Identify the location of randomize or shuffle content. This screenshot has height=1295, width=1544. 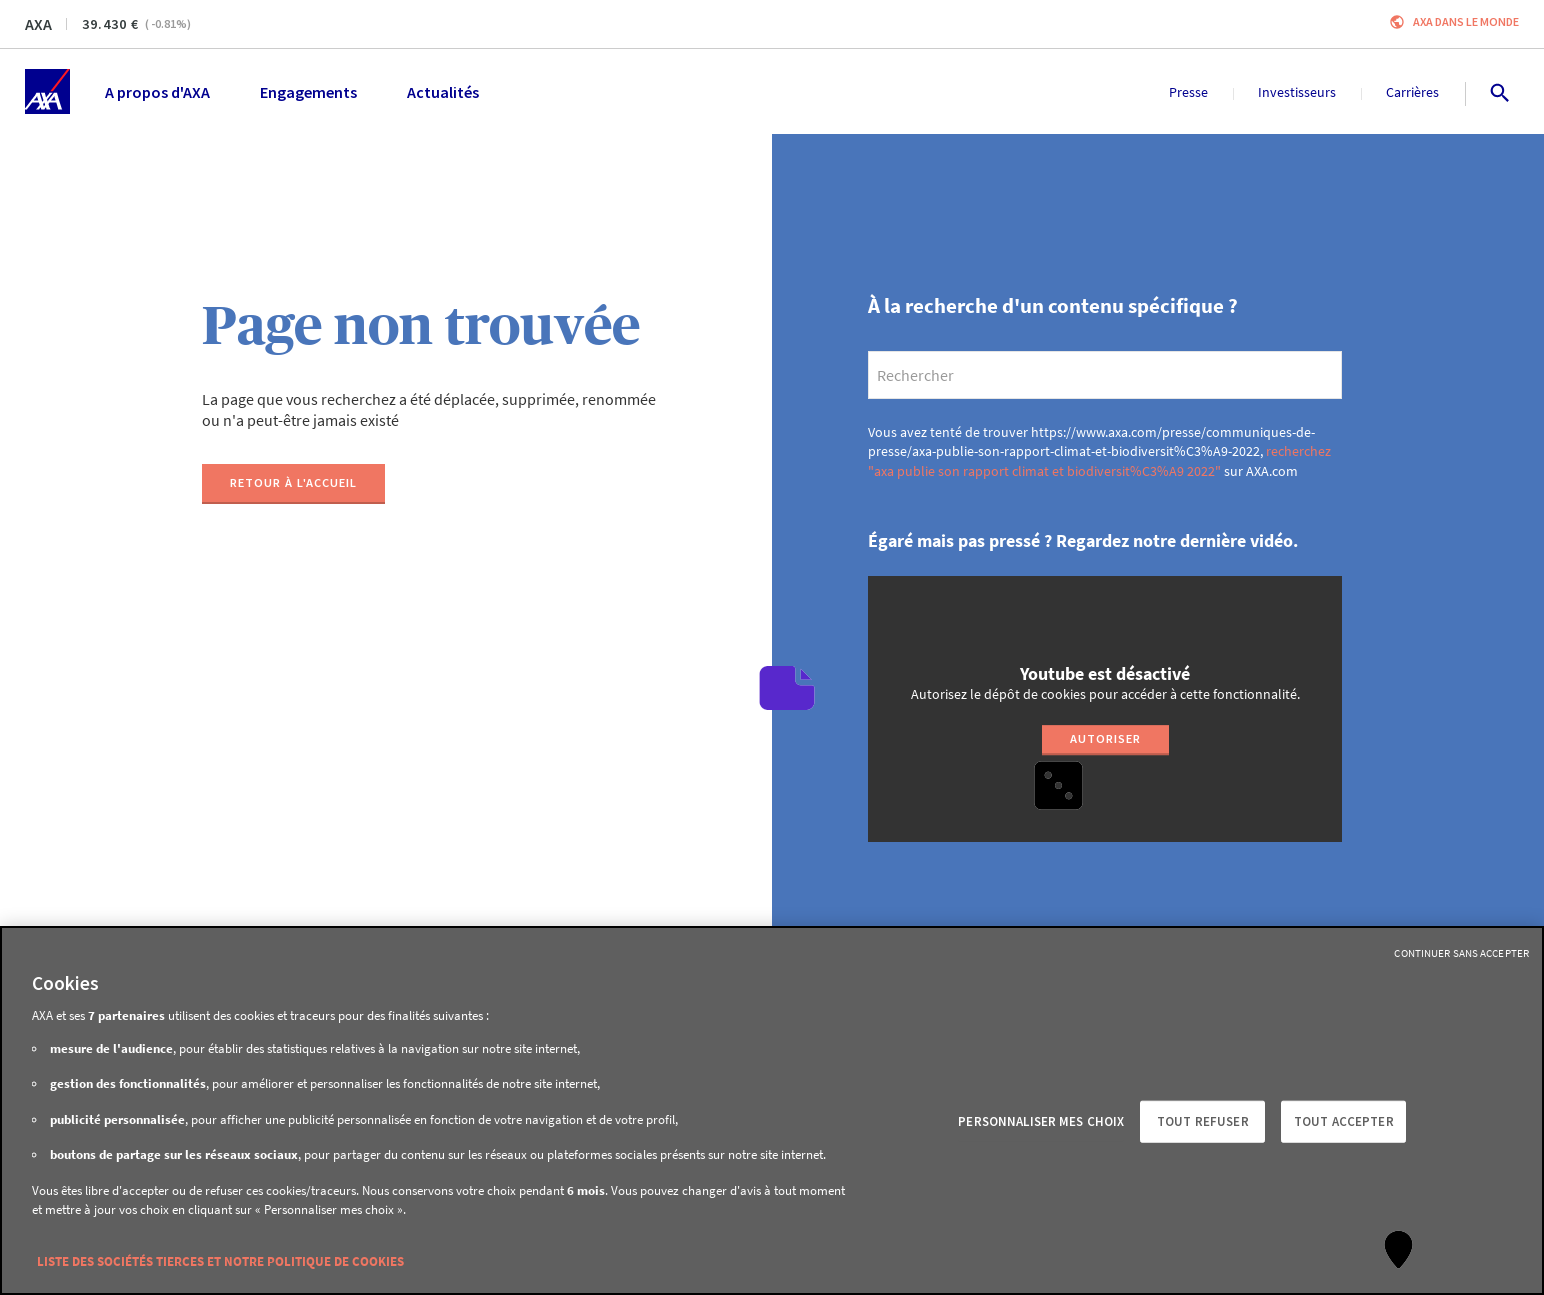
(1058, 785).